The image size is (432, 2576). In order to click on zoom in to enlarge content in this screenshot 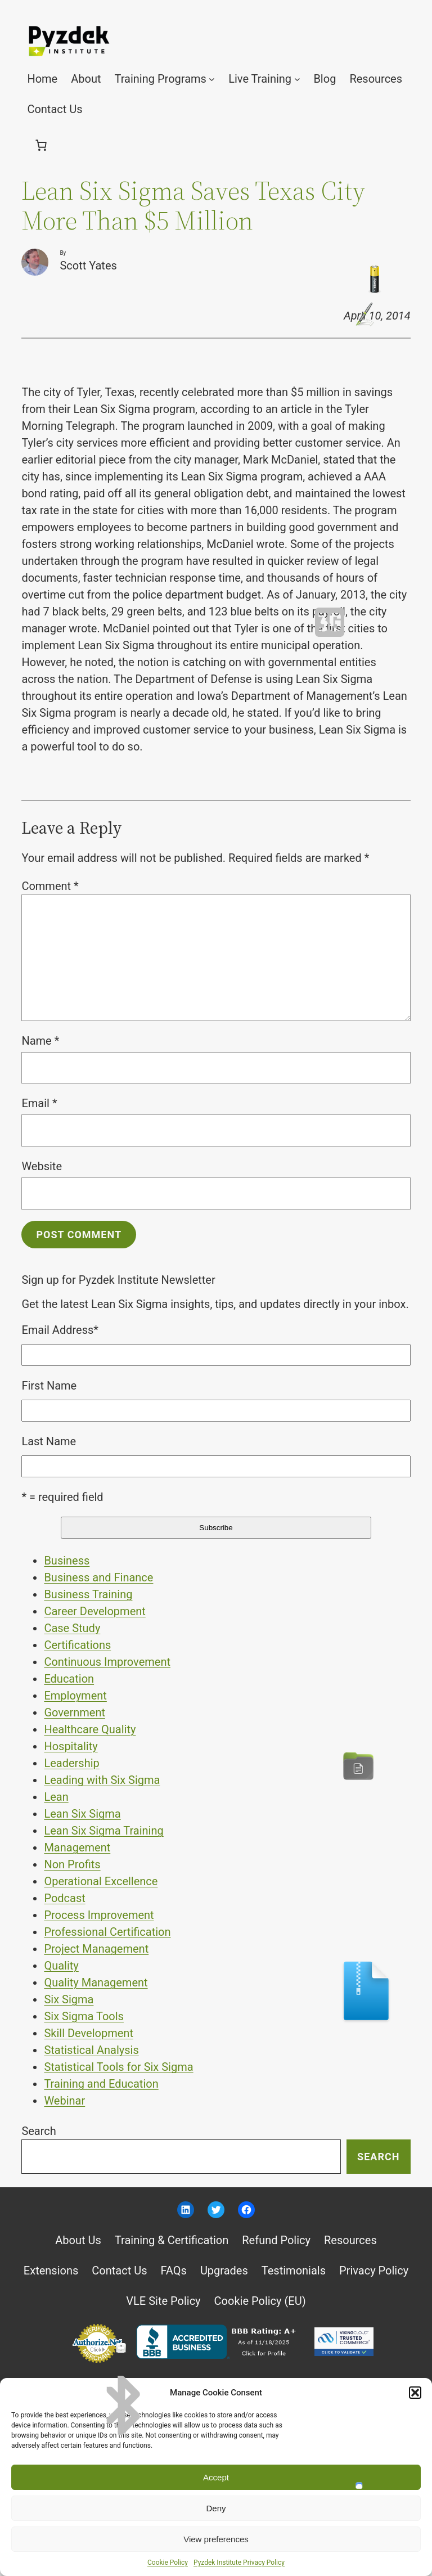, I will do `click(121, 2348)`.